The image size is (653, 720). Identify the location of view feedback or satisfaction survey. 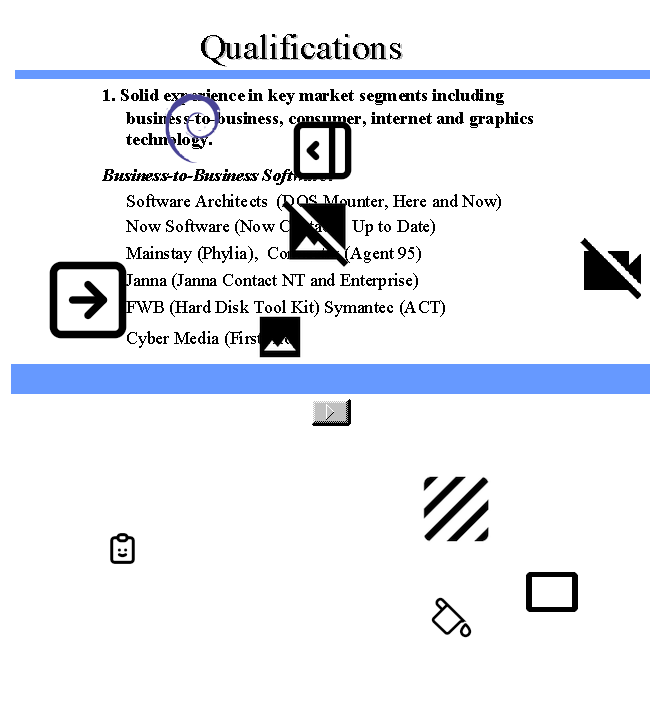
(122, 548).